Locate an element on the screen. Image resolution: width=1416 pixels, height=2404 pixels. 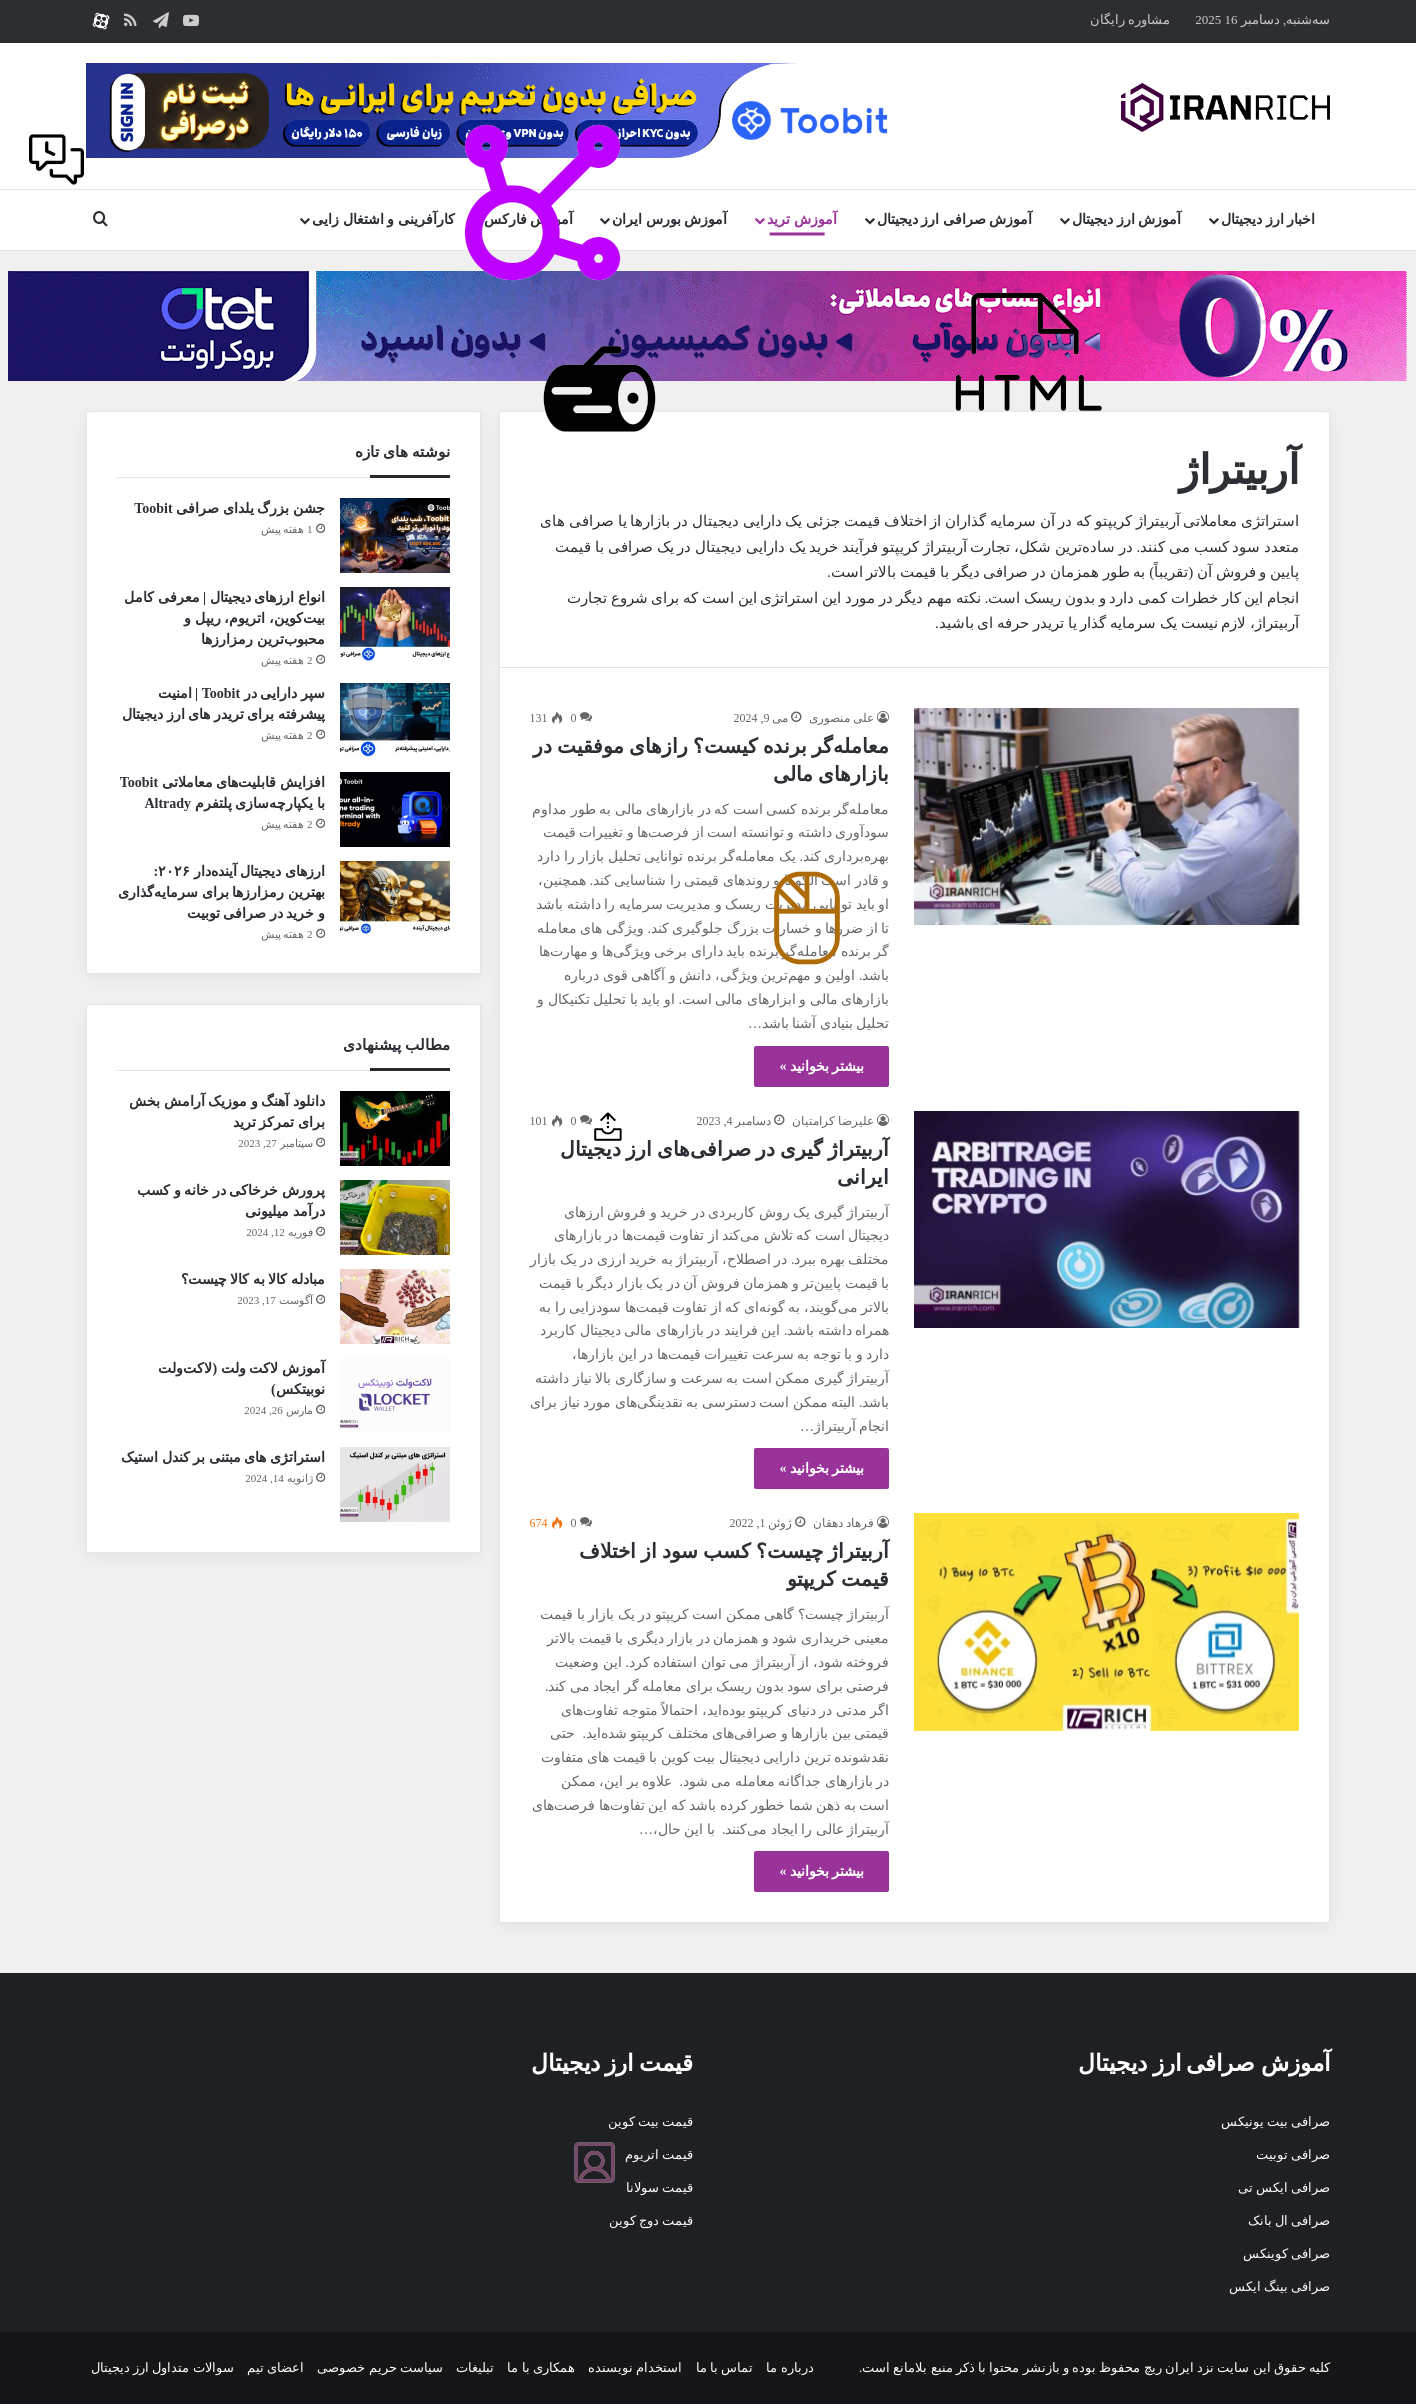
indicates left mouse button click action is located at coordinates (807, 918).